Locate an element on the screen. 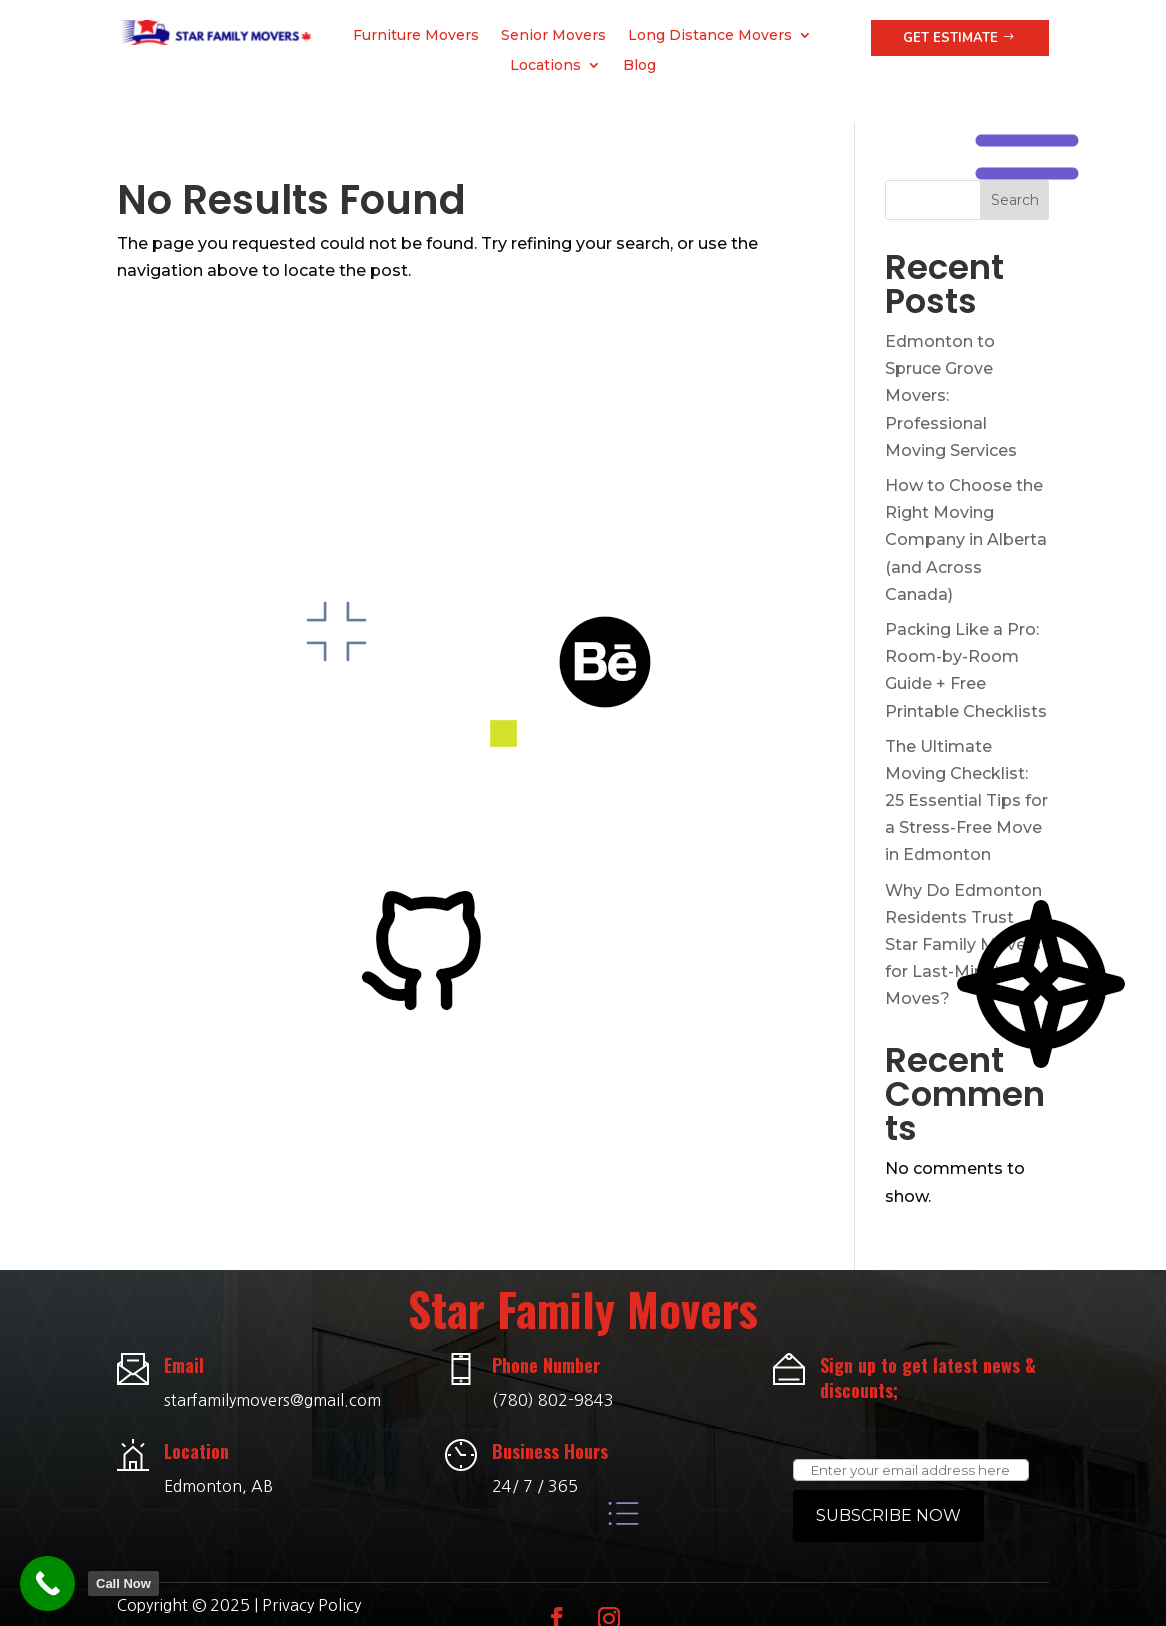 Image resolution: width=1166 pixels, height=1626 pixels. visit Behance profile or portfolio is located at coordinates (605, 662).